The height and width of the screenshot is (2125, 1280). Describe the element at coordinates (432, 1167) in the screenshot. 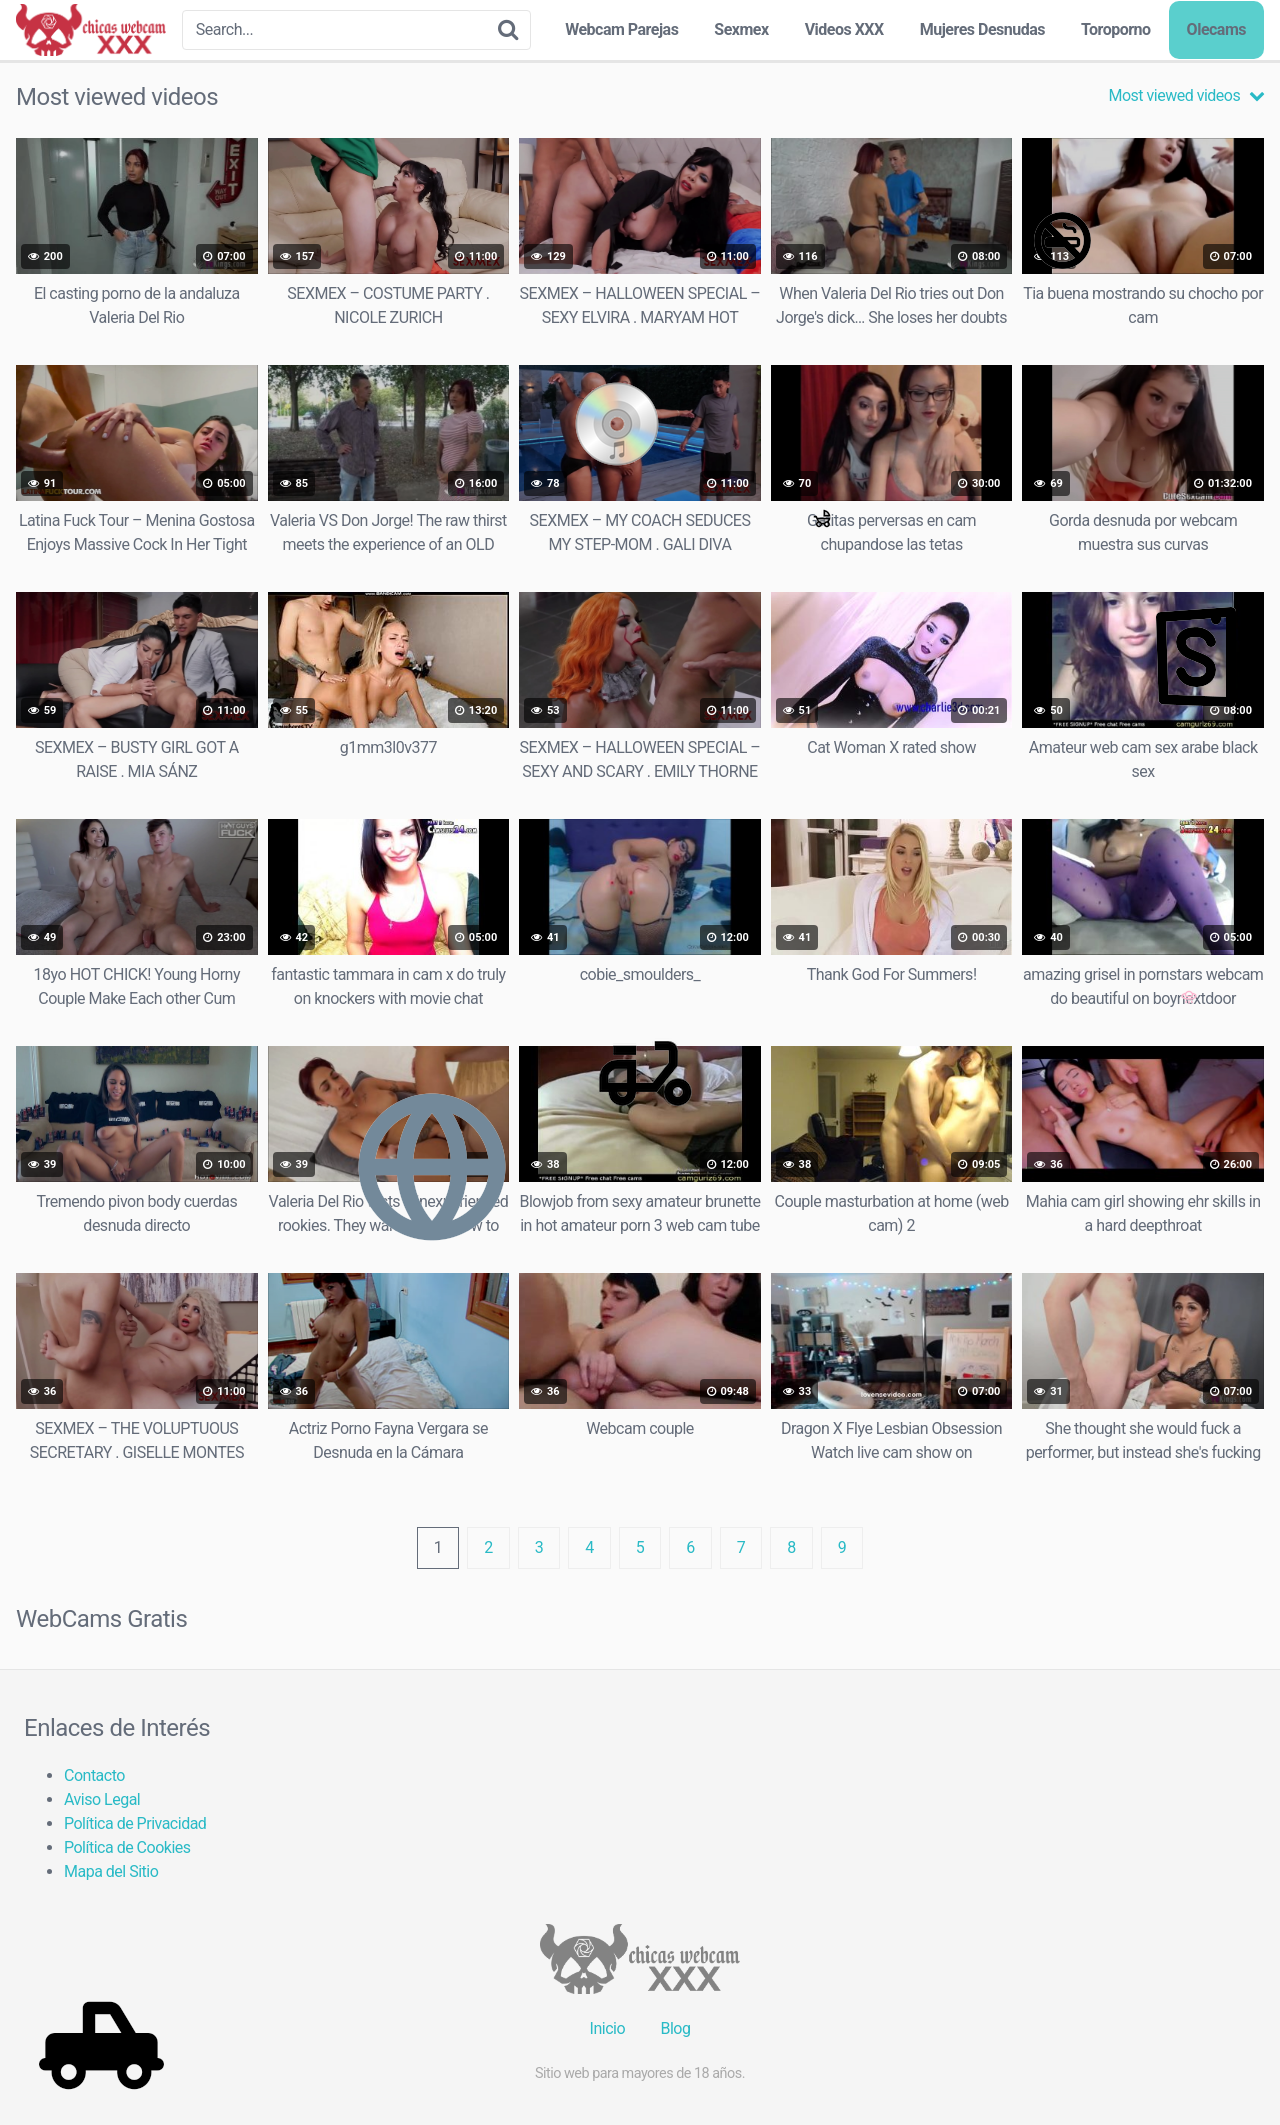

I see `access website or browse the internet` at that location.